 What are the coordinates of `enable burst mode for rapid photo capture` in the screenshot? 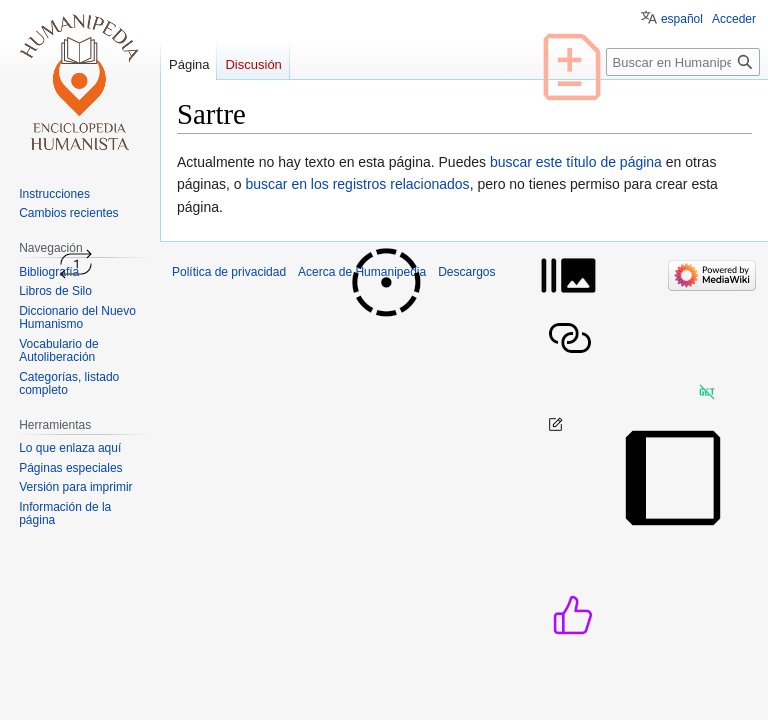 It's located at (568, 275).